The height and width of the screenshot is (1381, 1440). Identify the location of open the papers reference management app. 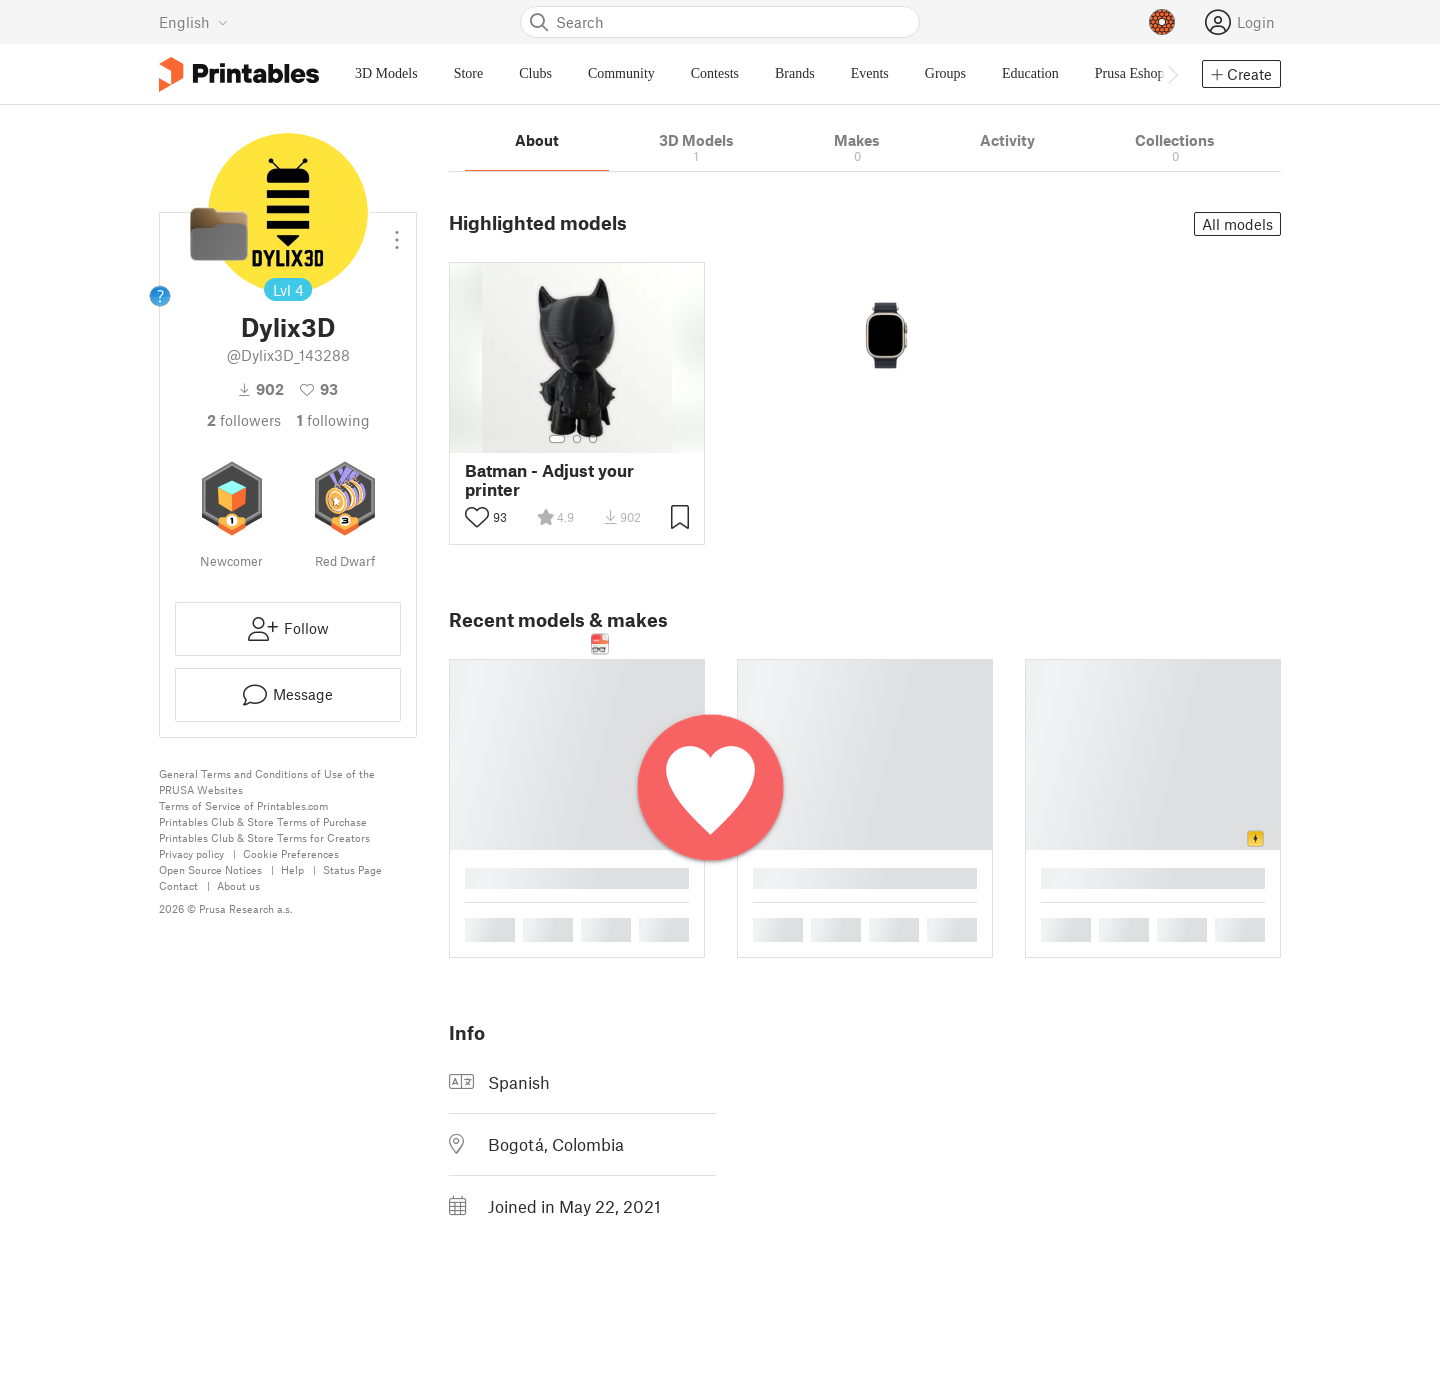
(600, 644).